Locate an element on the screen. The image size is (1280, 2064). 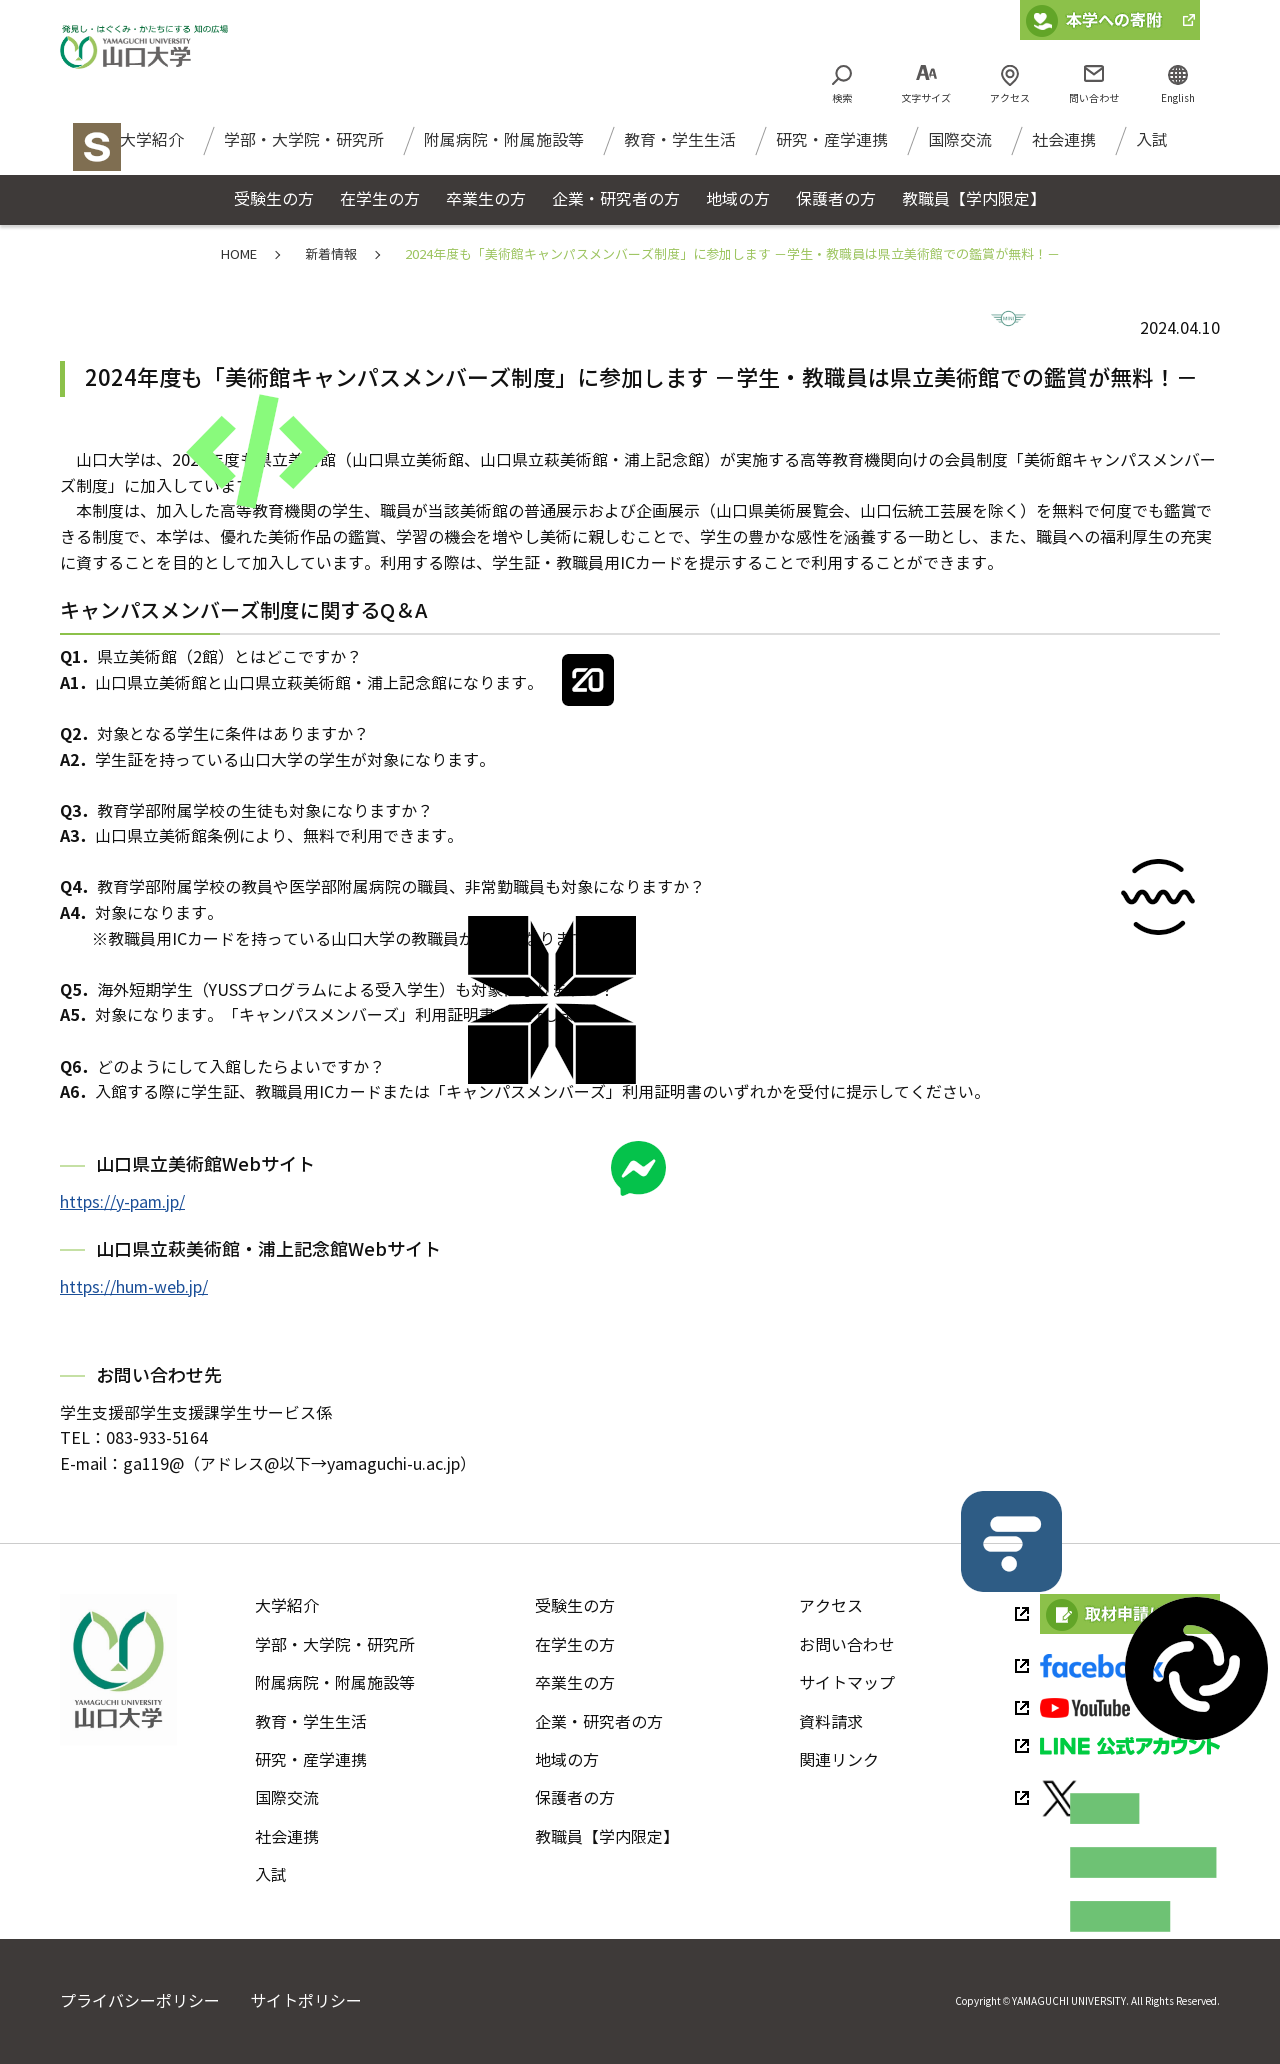
open the Folo app is located at coordinates (1011, 1541).